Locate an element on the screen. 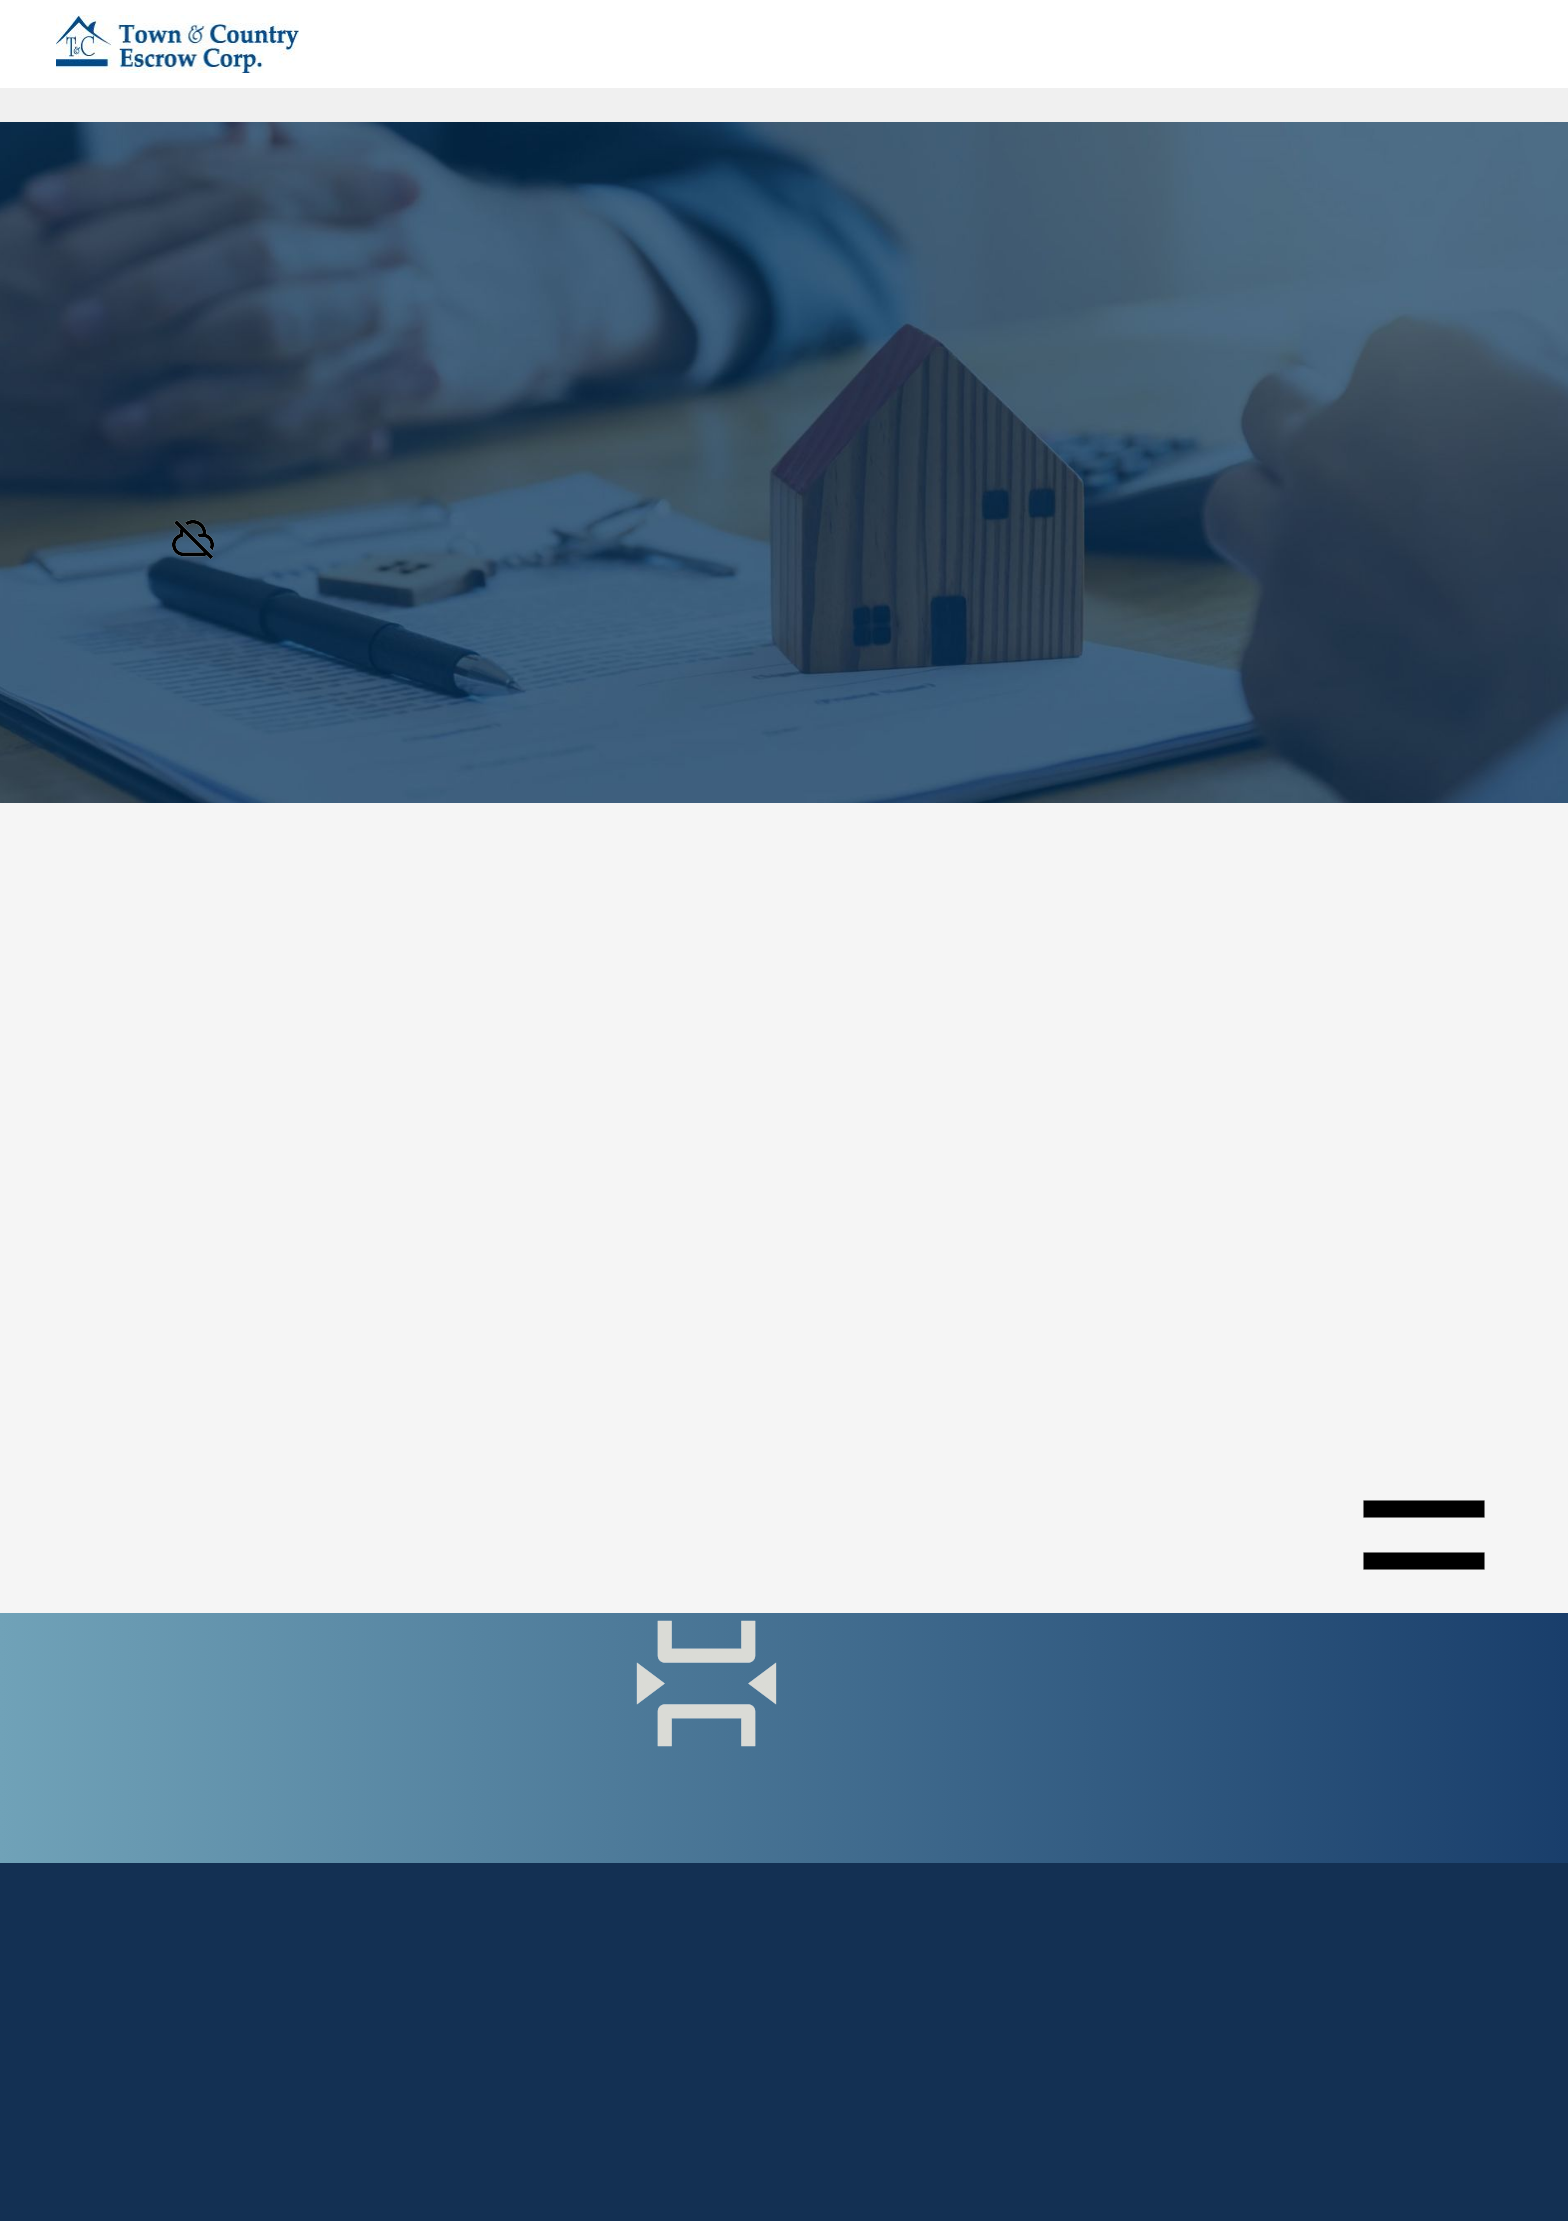 This screenshot has height=2221, width=1568. insert a page break or section divider is located at coordinates (706, 1683).